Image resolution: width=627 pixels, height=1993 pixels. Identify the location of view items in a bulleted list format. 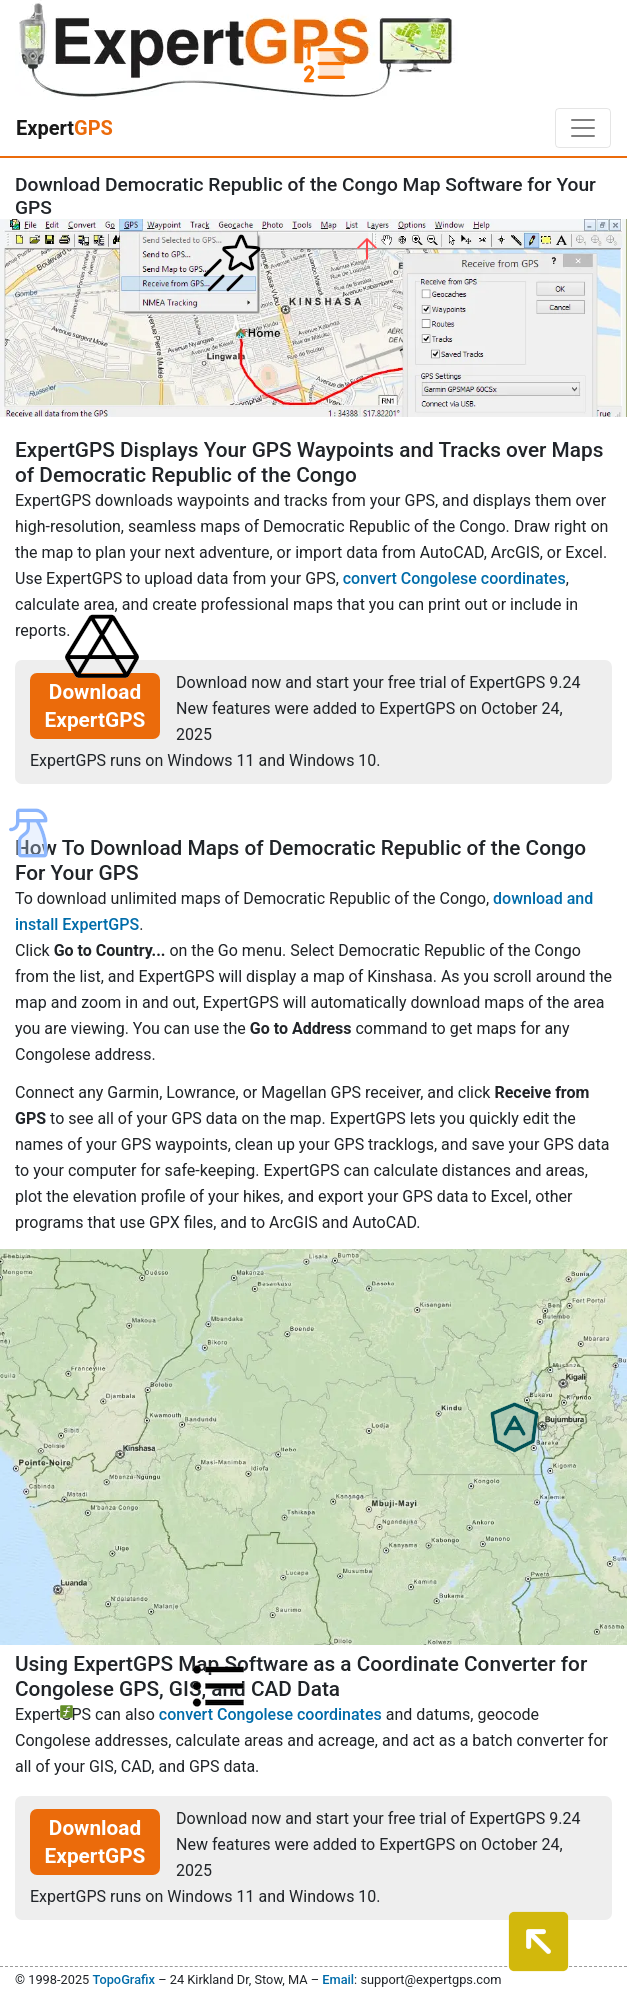
(219, 1686).